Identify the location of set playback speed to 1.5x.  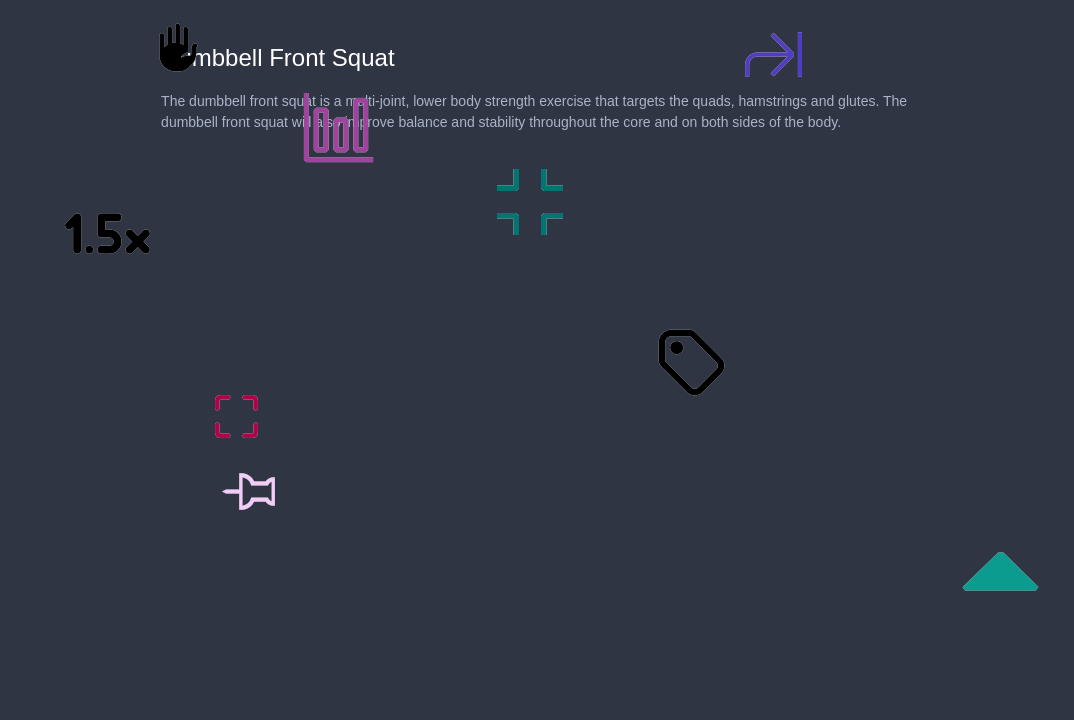
(109, 233).